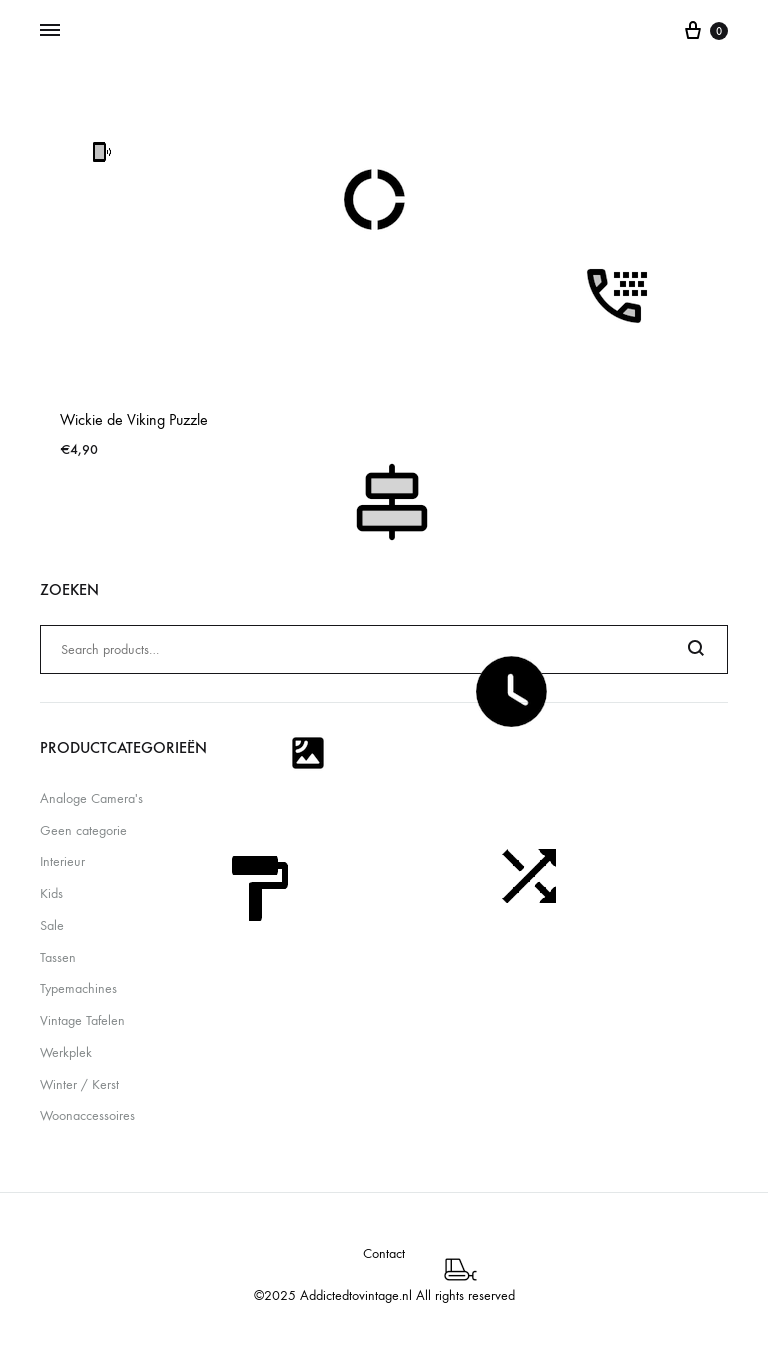  I want to click on access TTY/TDD accessibility calling features, so click(617, 296).